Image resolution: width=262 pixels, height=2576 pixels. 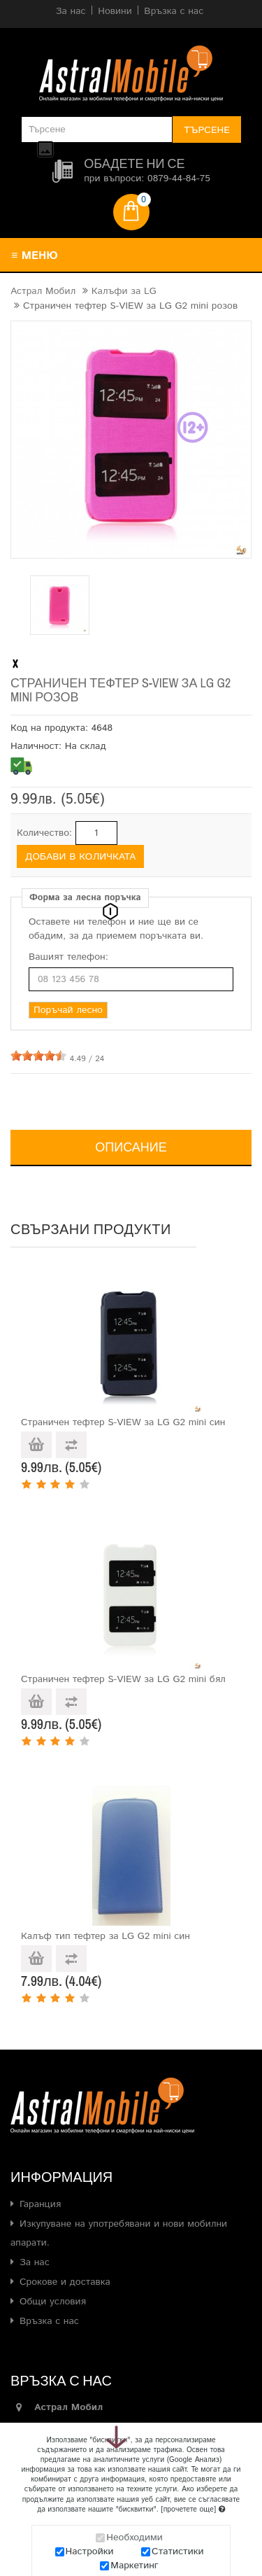 I want to click on scroll down or view more content, so click(x=116, y=2437).